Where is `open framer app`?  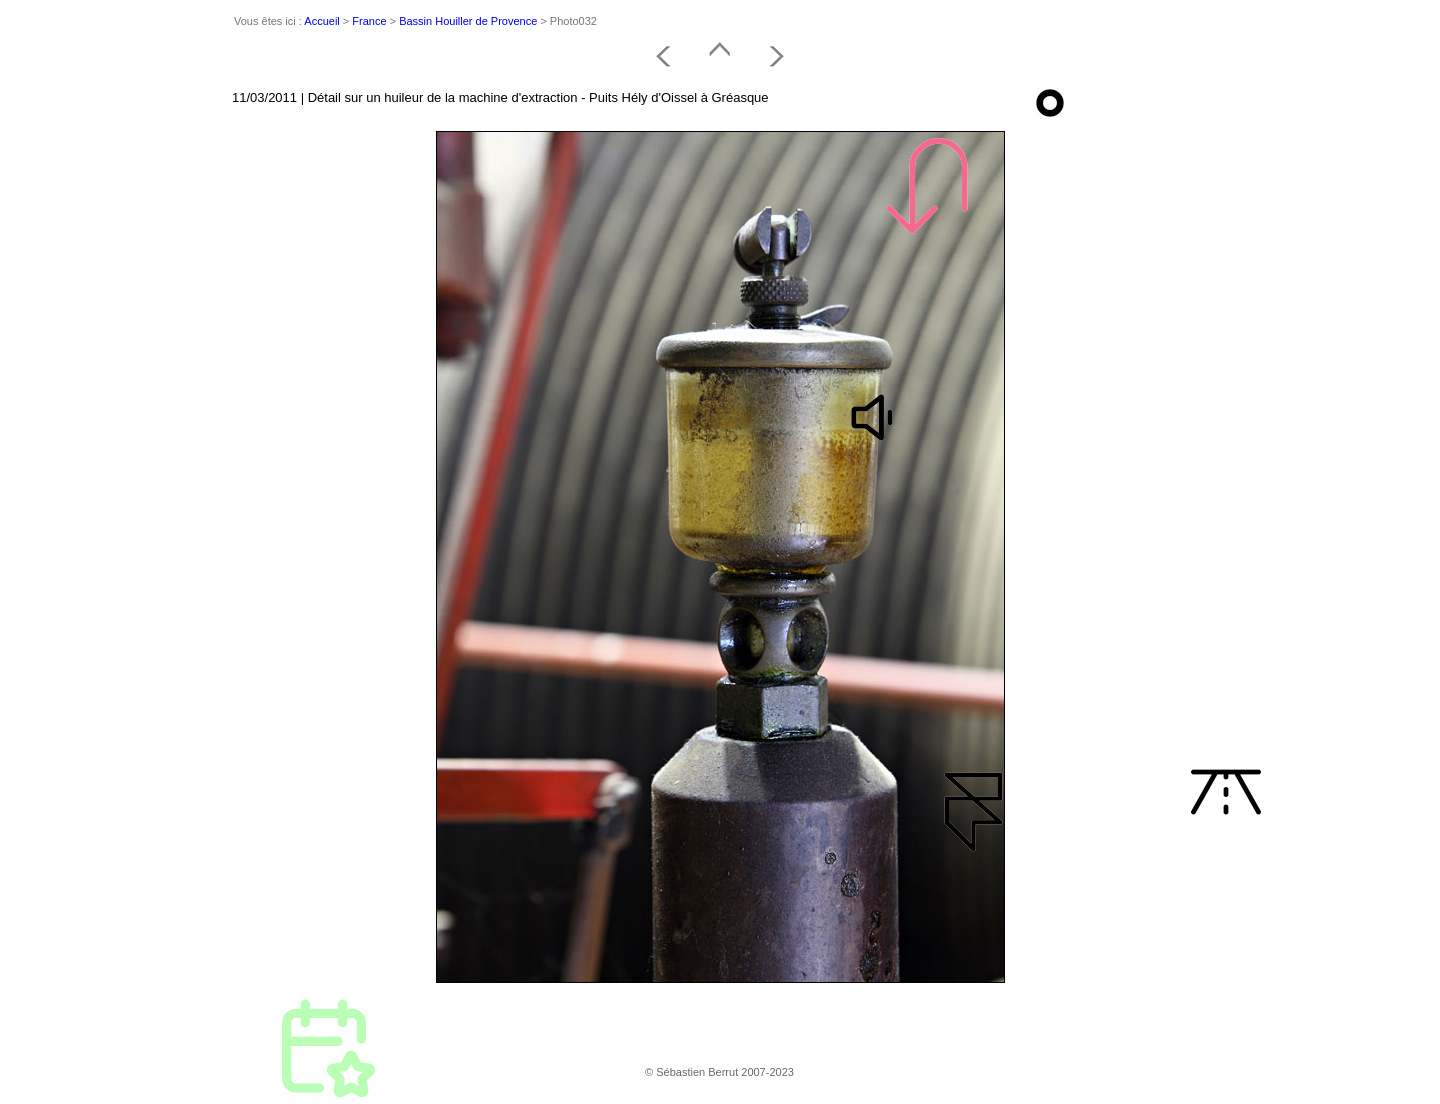 open framer app is located at coordinates (973, 807).